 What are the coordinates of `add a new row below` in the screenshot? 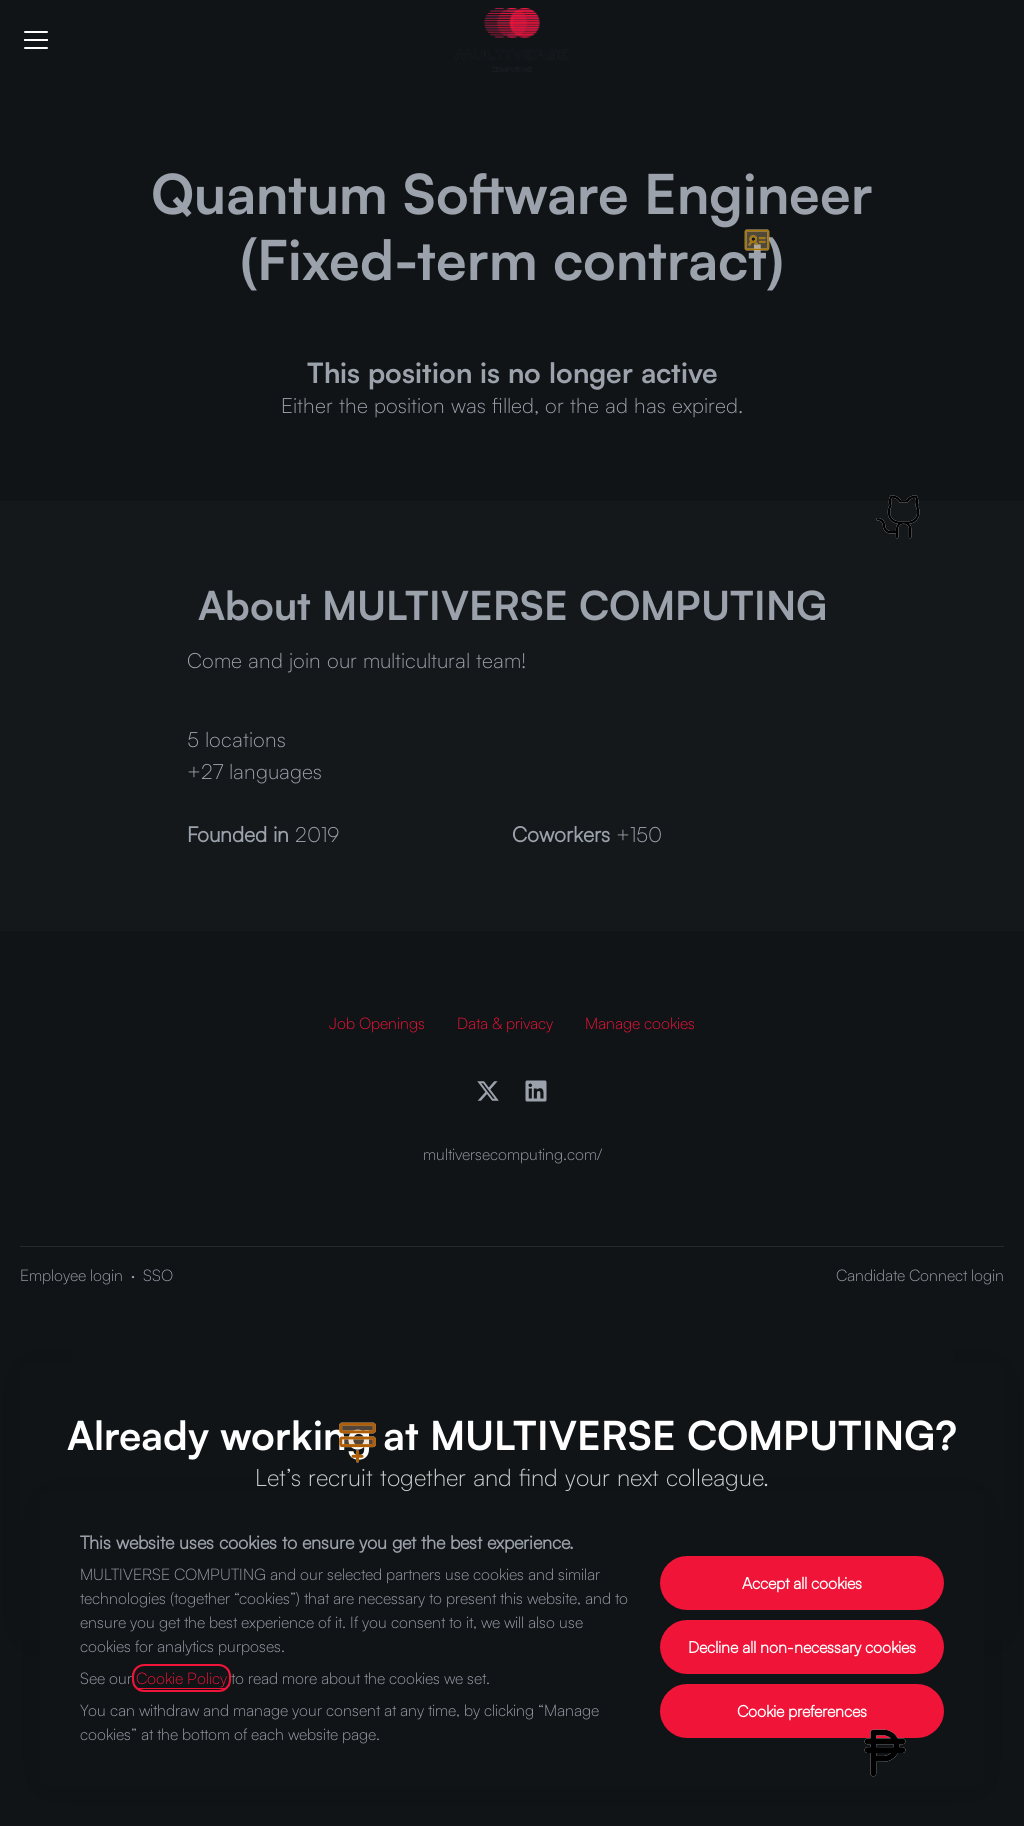 It's located at (357, 1439).